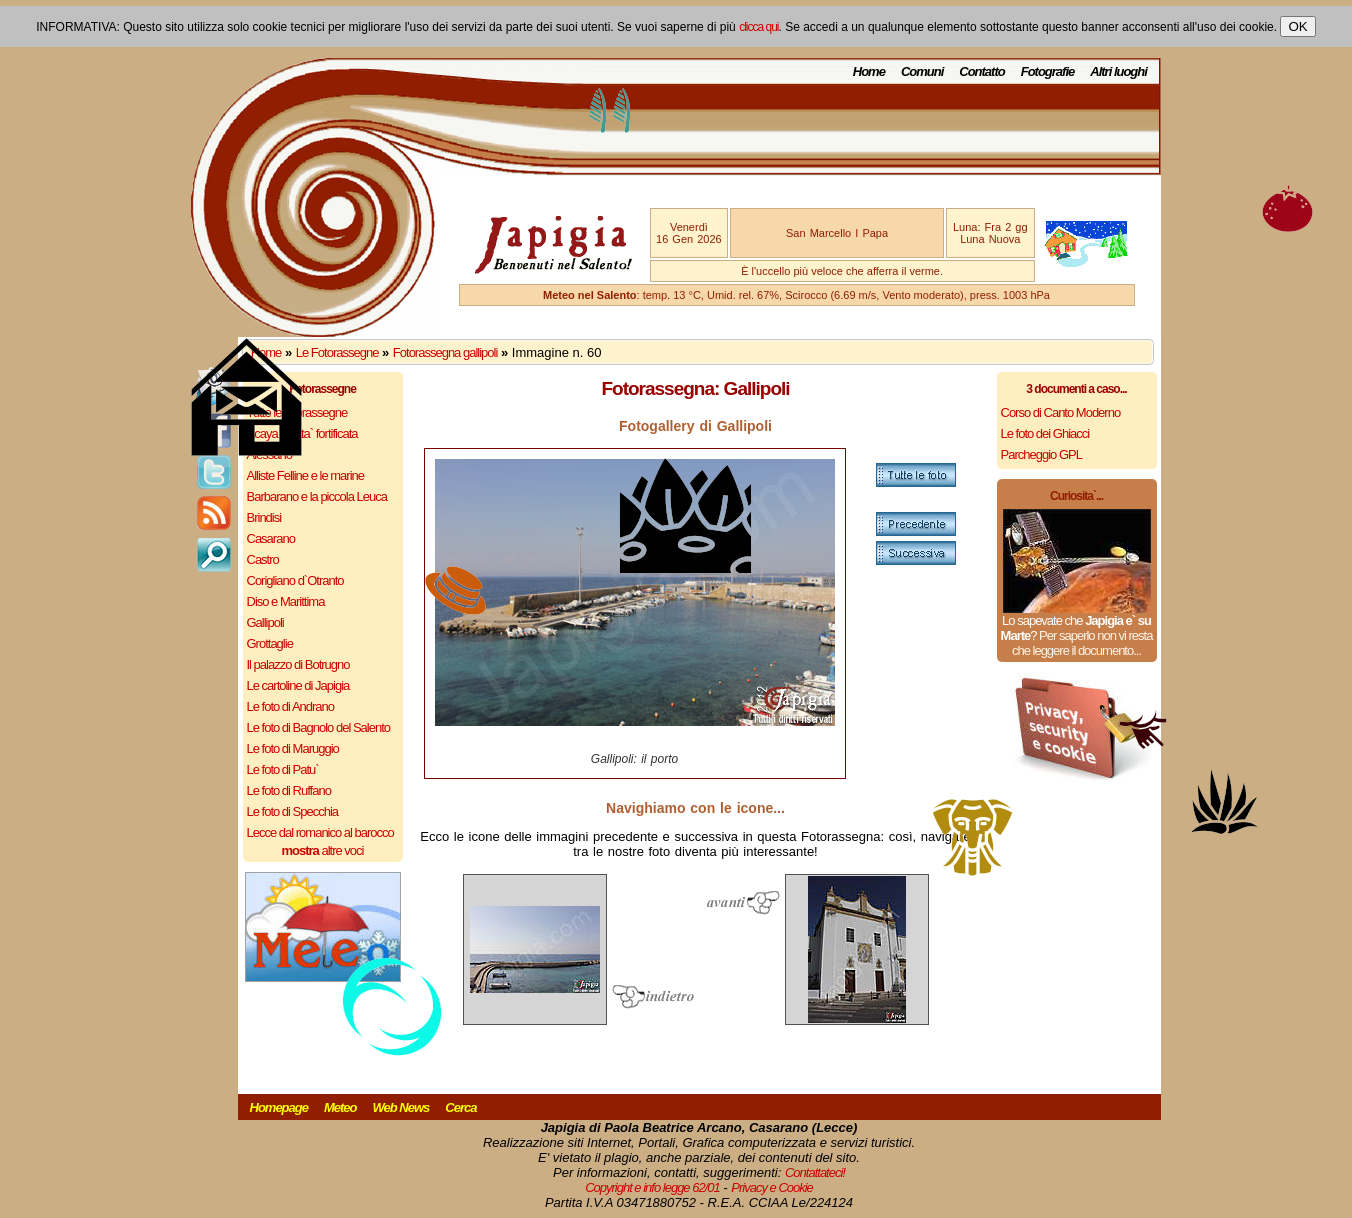  What do you see at coordinates (246, 396) in the screenshot?
I see `find nearby post office locations` at bounding box center [246, 396].